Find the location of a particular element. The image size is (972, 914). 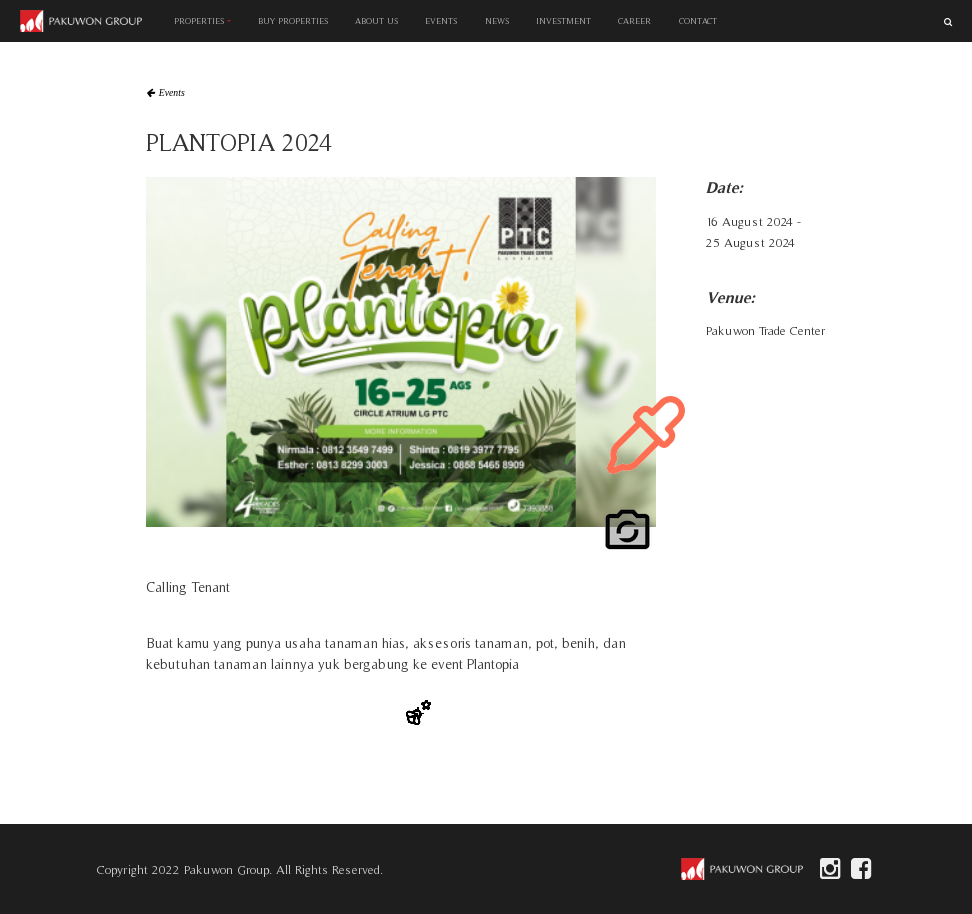

pick a color from the screen is located at coordinates (646, 435).